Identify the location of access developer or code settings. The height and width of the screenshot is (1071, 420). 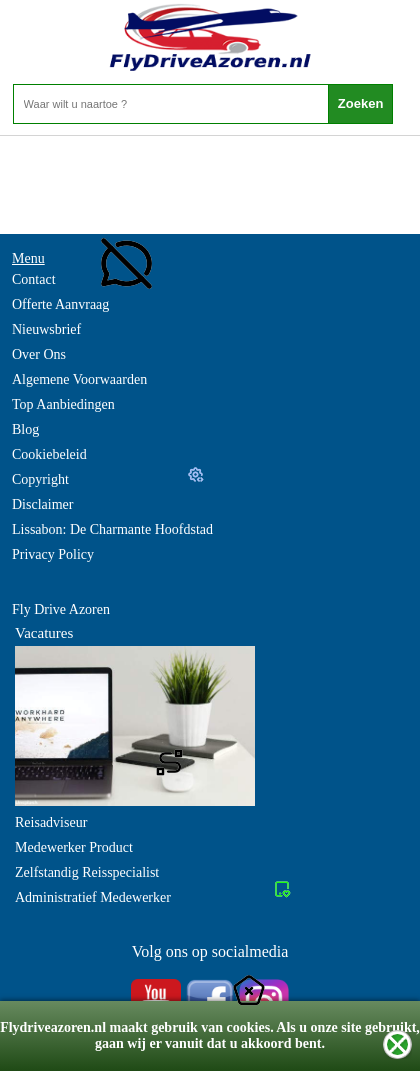
(195, 474).